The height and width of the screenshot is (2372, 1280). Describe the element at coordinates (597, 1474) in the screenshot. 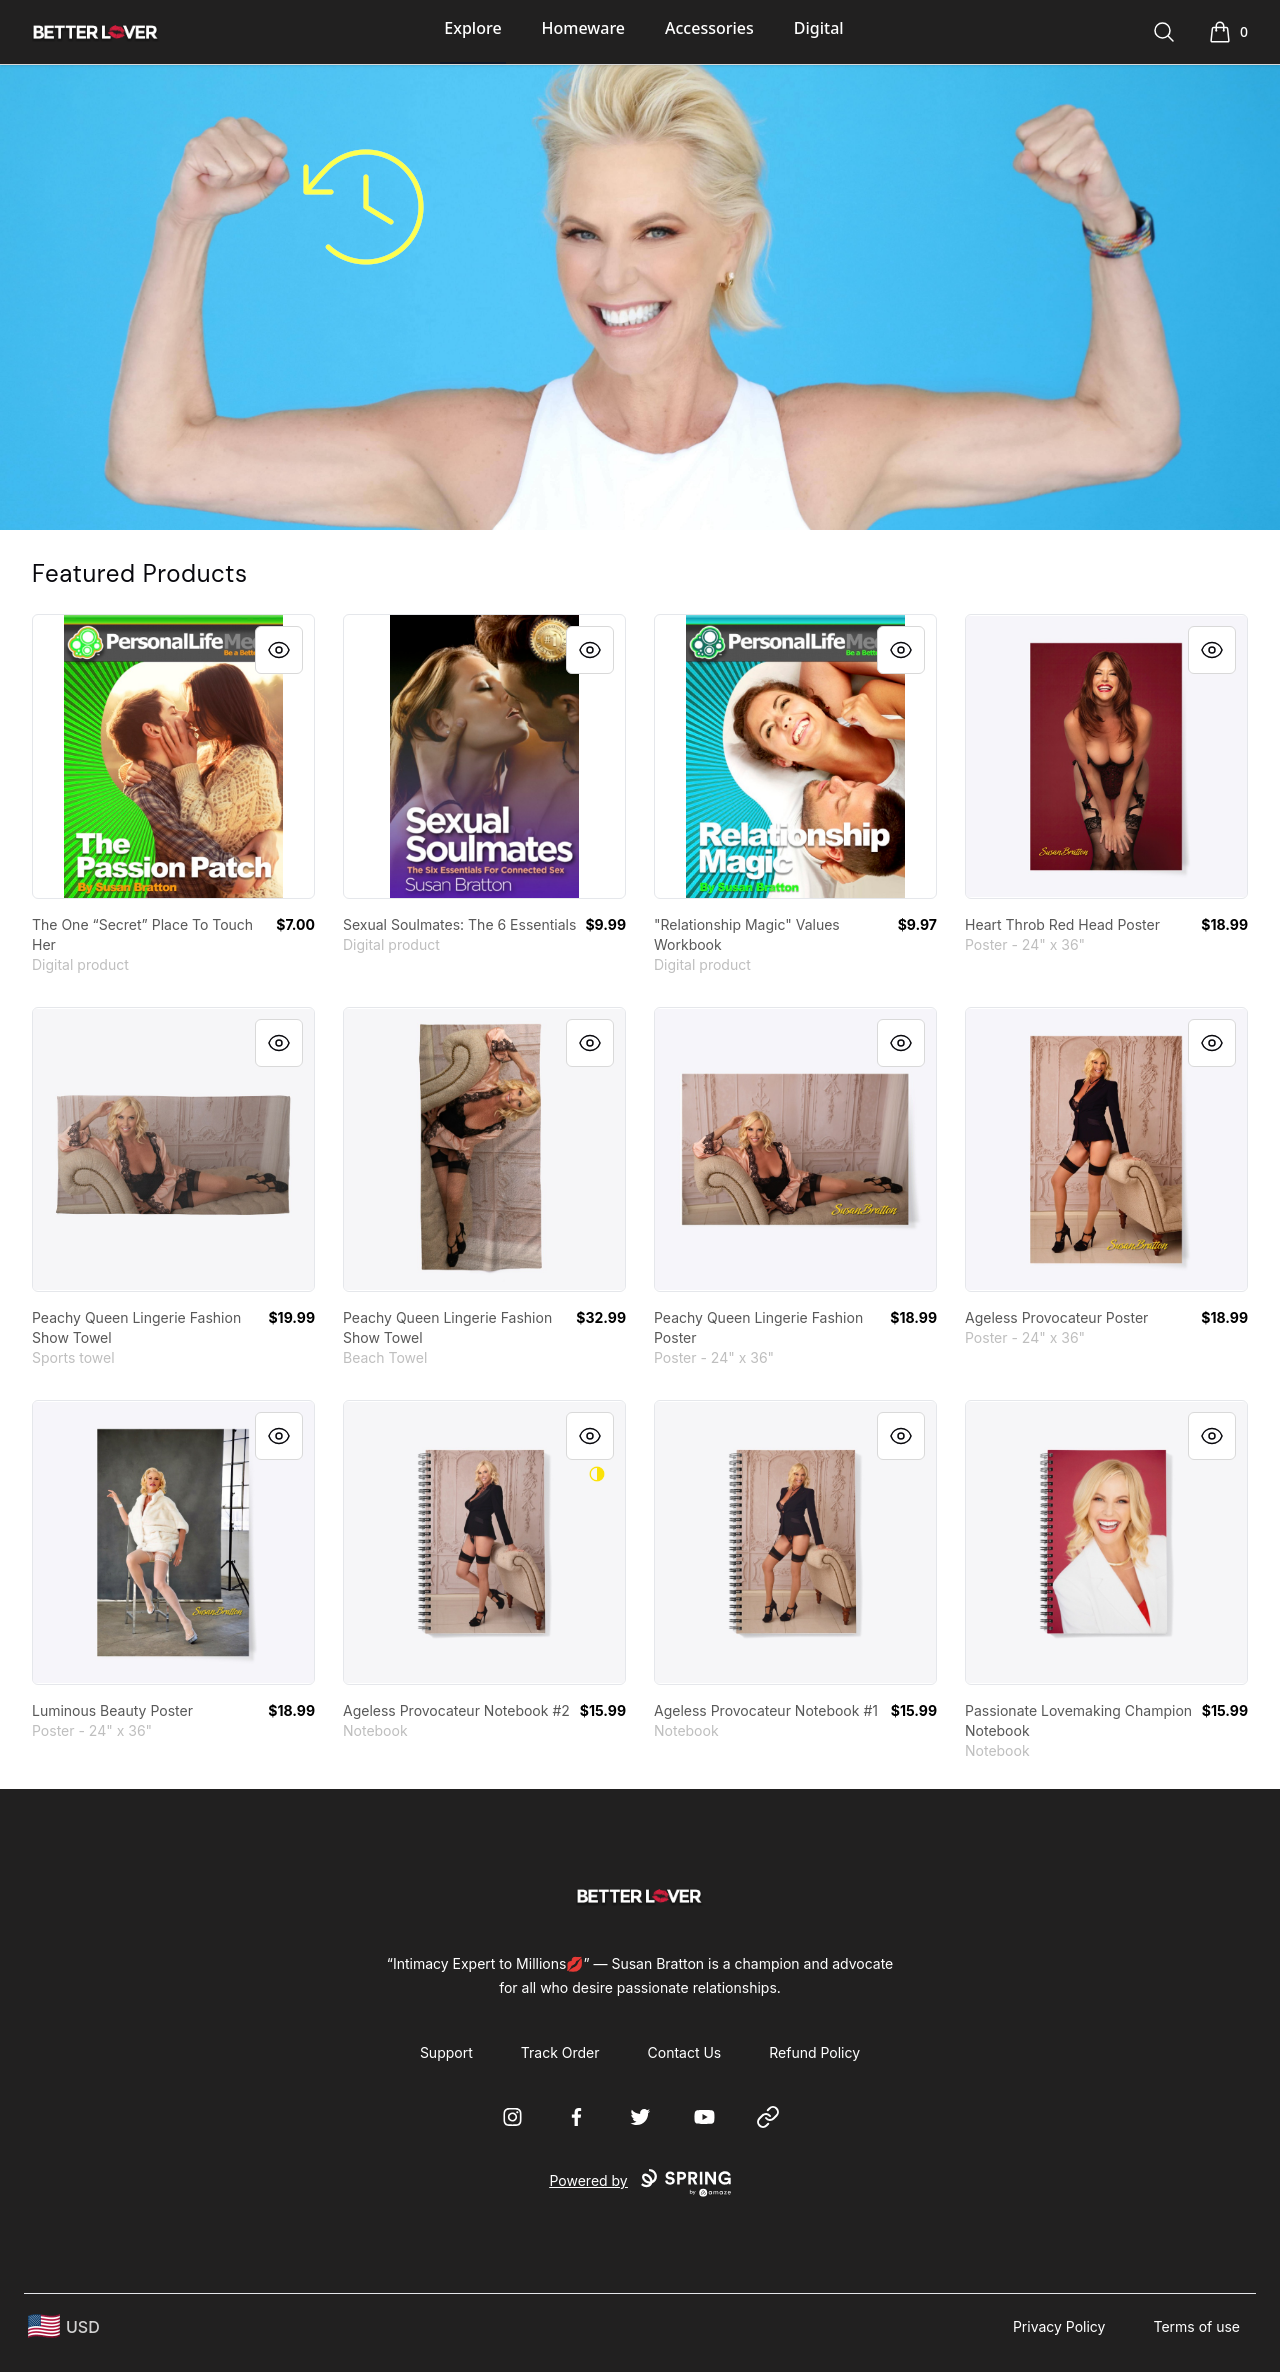

I see `adjust display contrast settings` at that location.